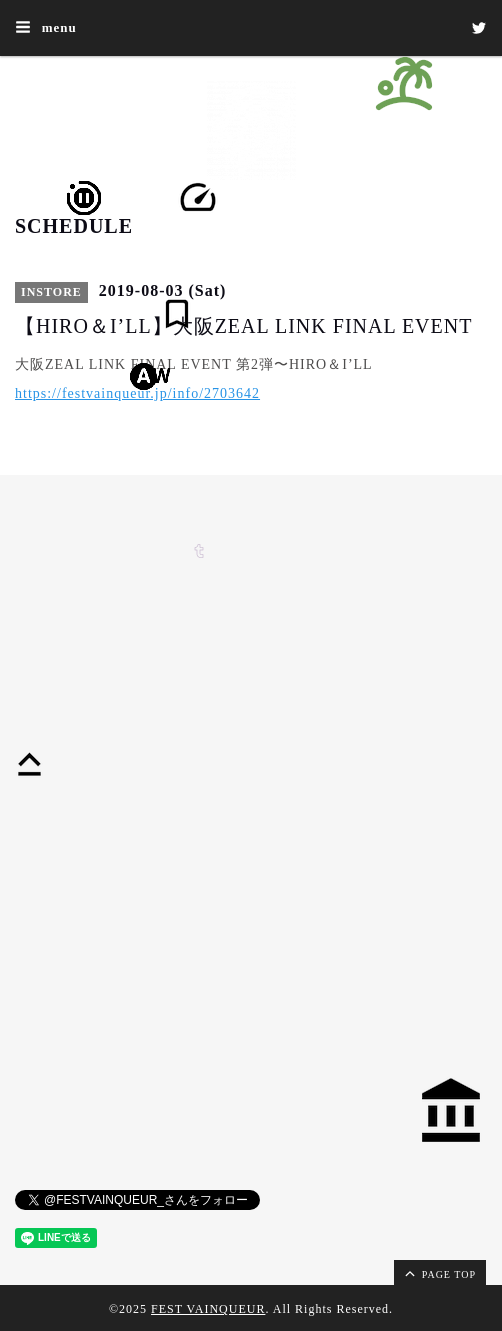  Describe the element at coordinates (404, 84) in the screenshot. I see `indicates vacation or travel mode` at that location.